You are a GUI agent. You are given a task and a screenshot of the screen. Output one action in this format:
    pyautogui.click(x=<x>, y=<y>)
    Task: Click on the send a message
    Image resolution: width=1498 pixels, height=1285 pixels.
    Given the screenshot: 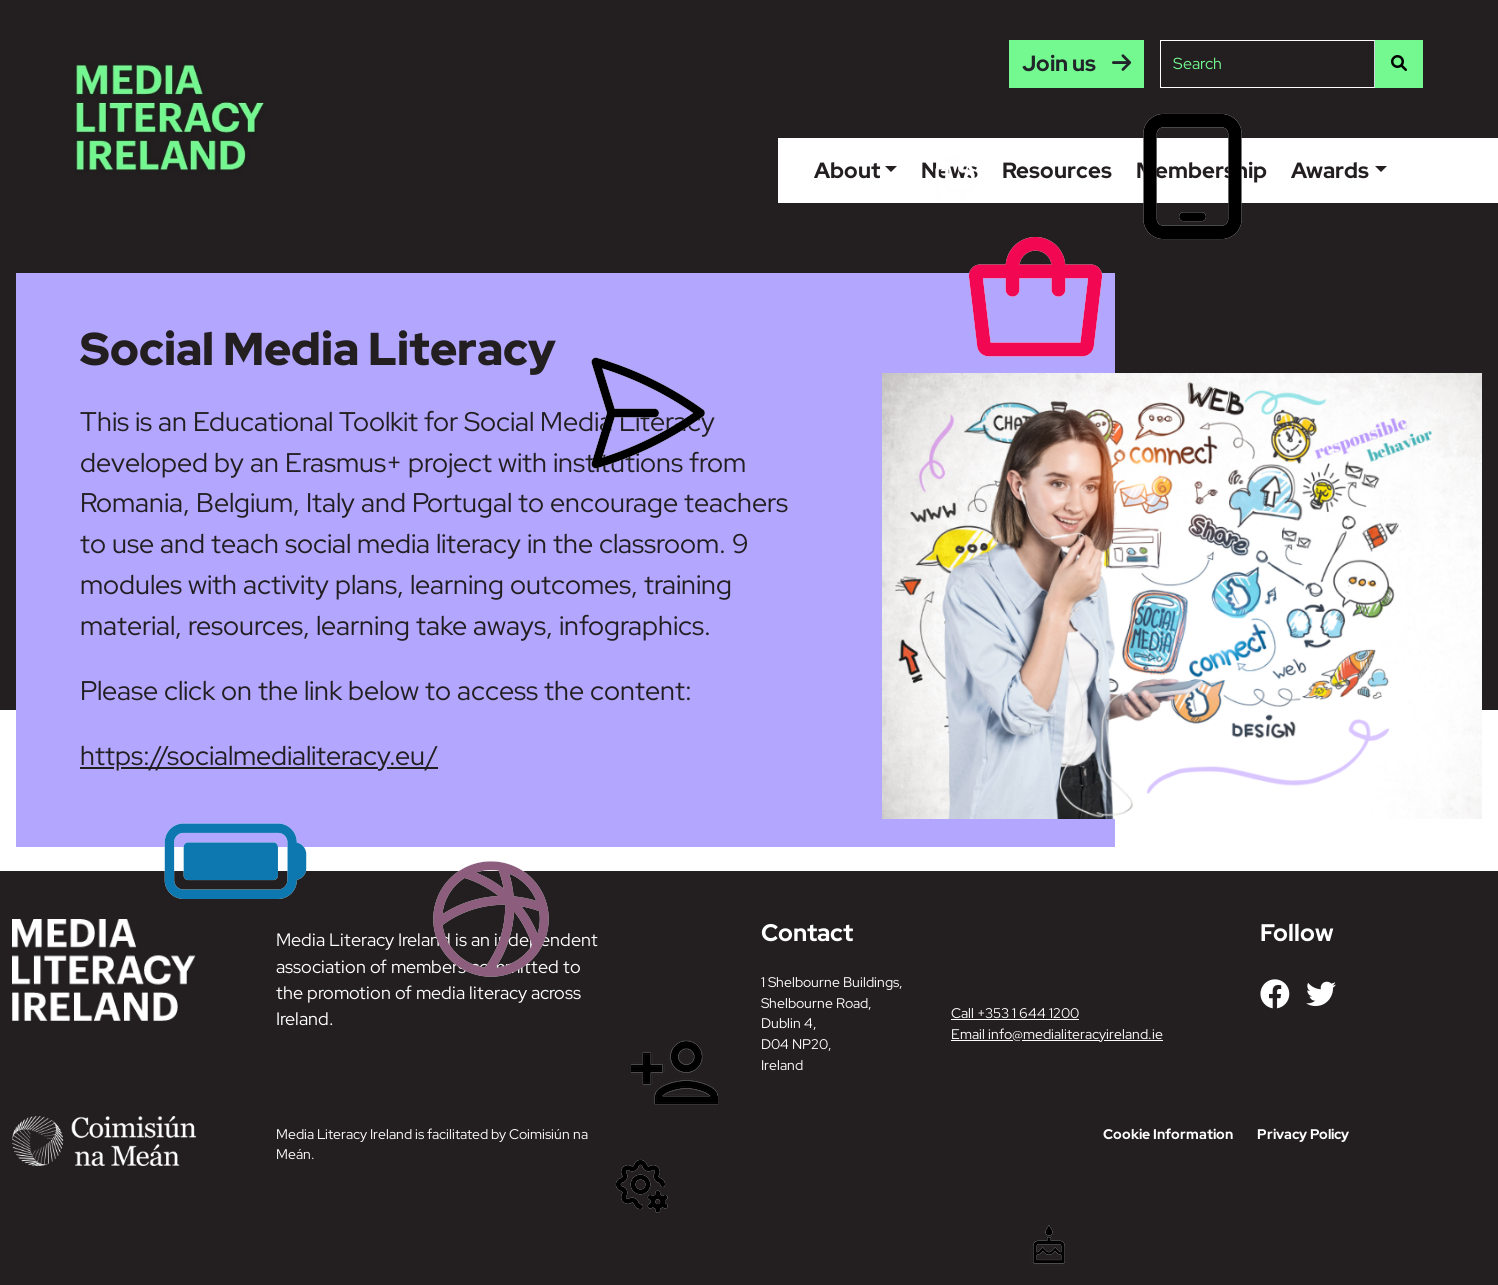 What is the action you would take?
    pyautogui.click(x=646, y=413)
    